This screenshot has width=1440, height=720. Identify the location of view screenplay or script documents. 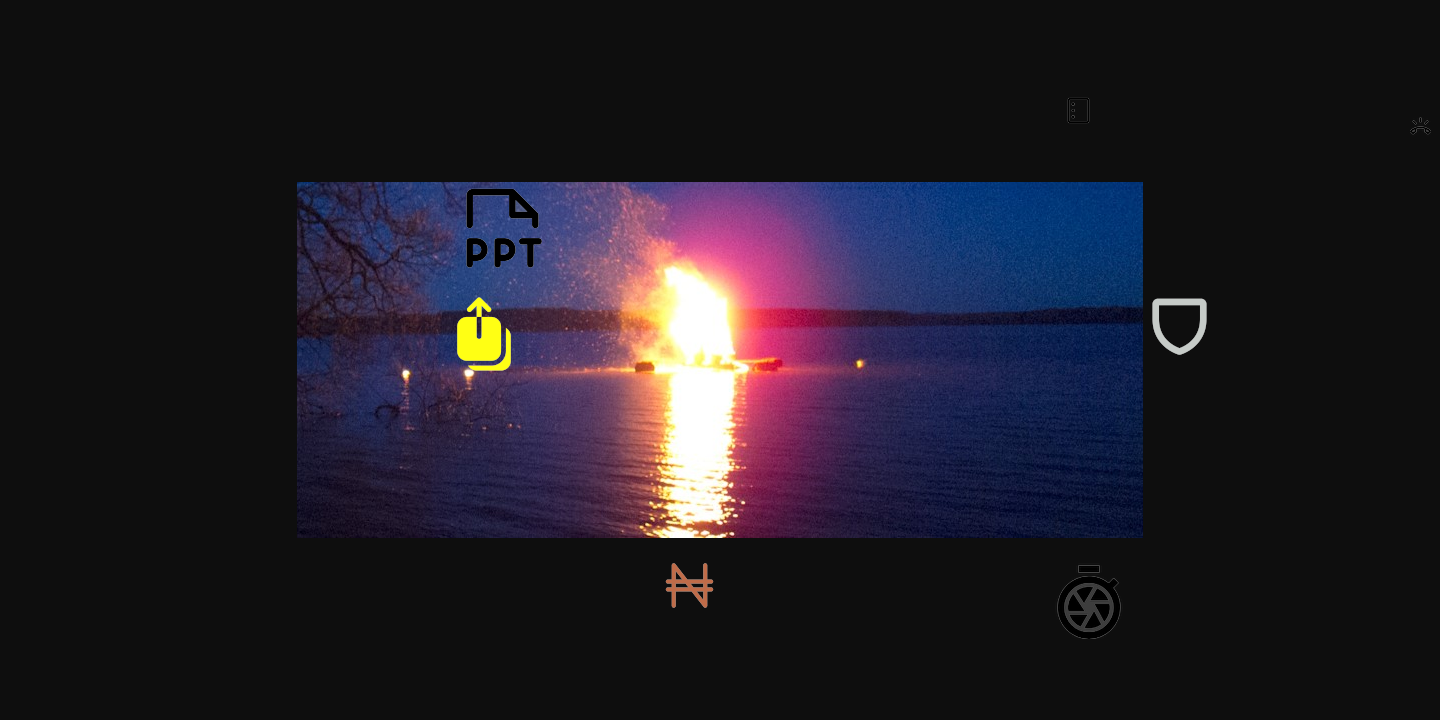
(1078, 110).